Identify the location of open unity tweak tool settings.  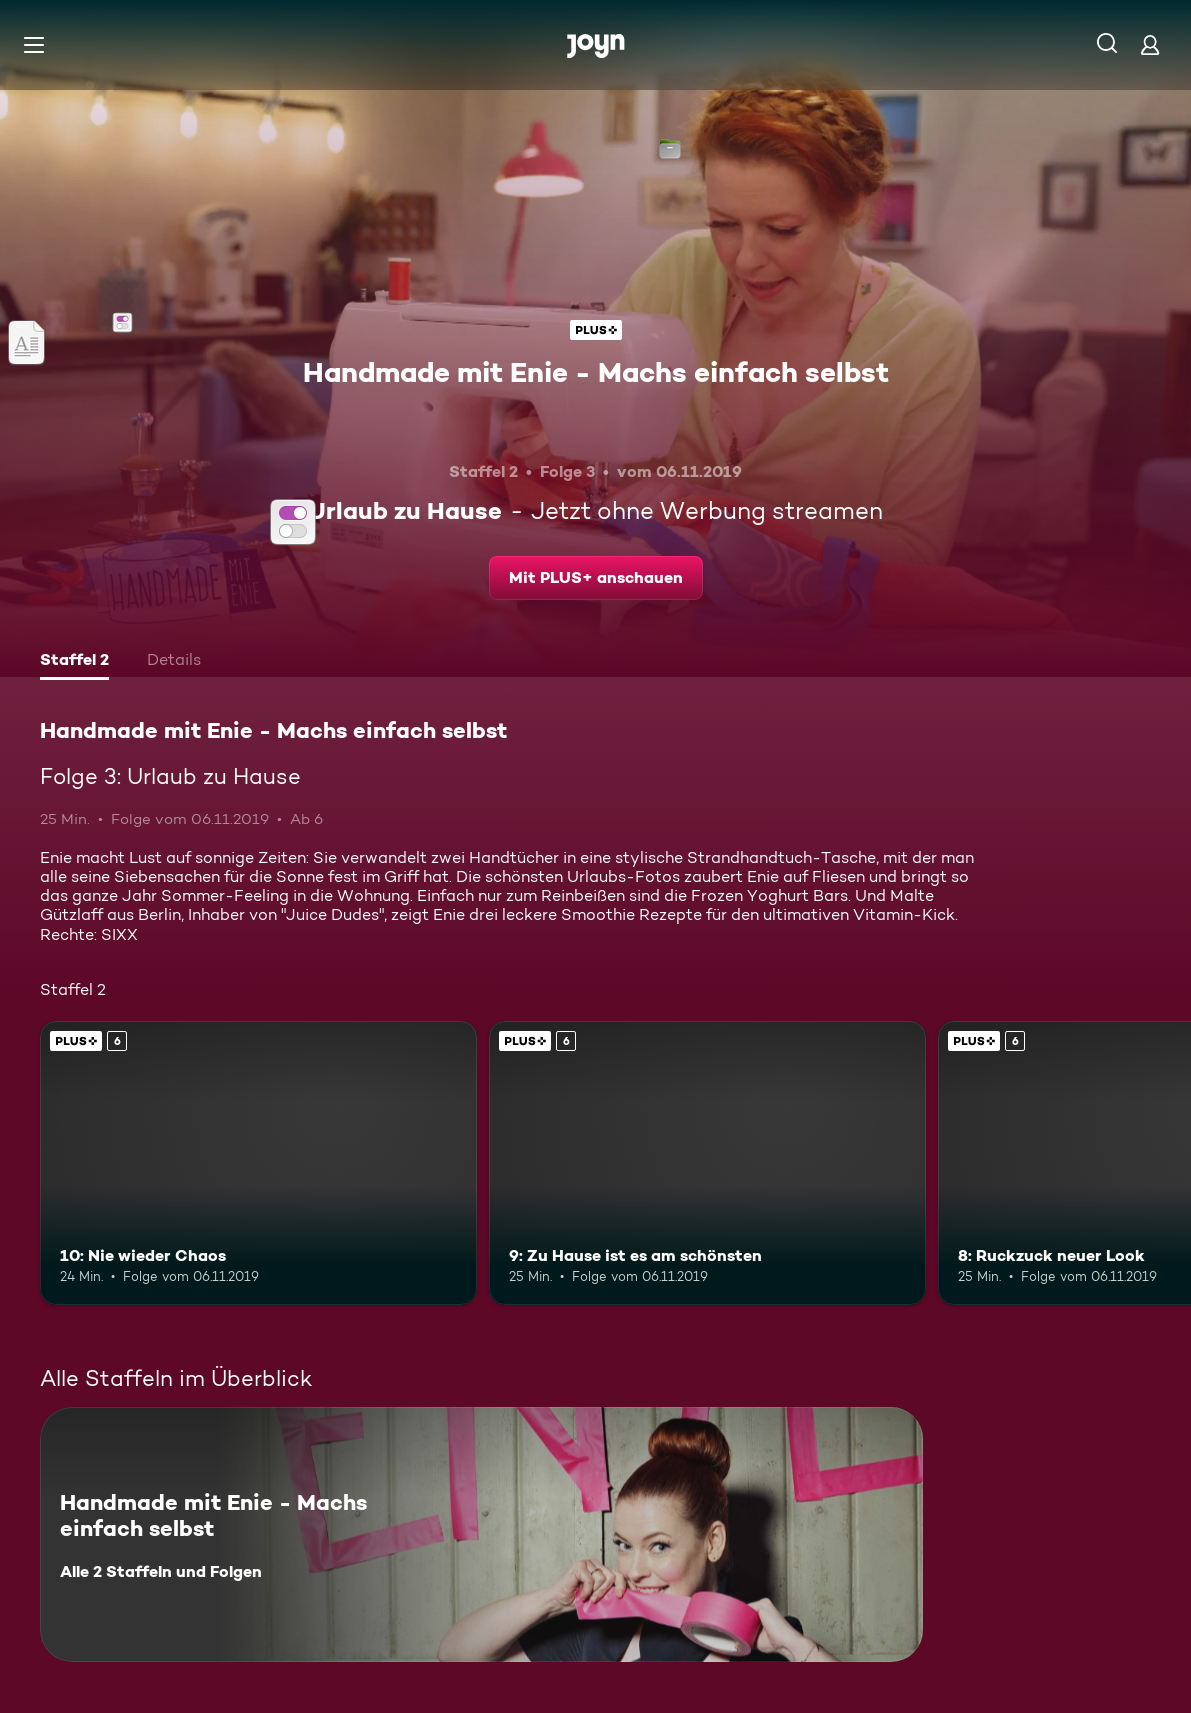
(122, 322).